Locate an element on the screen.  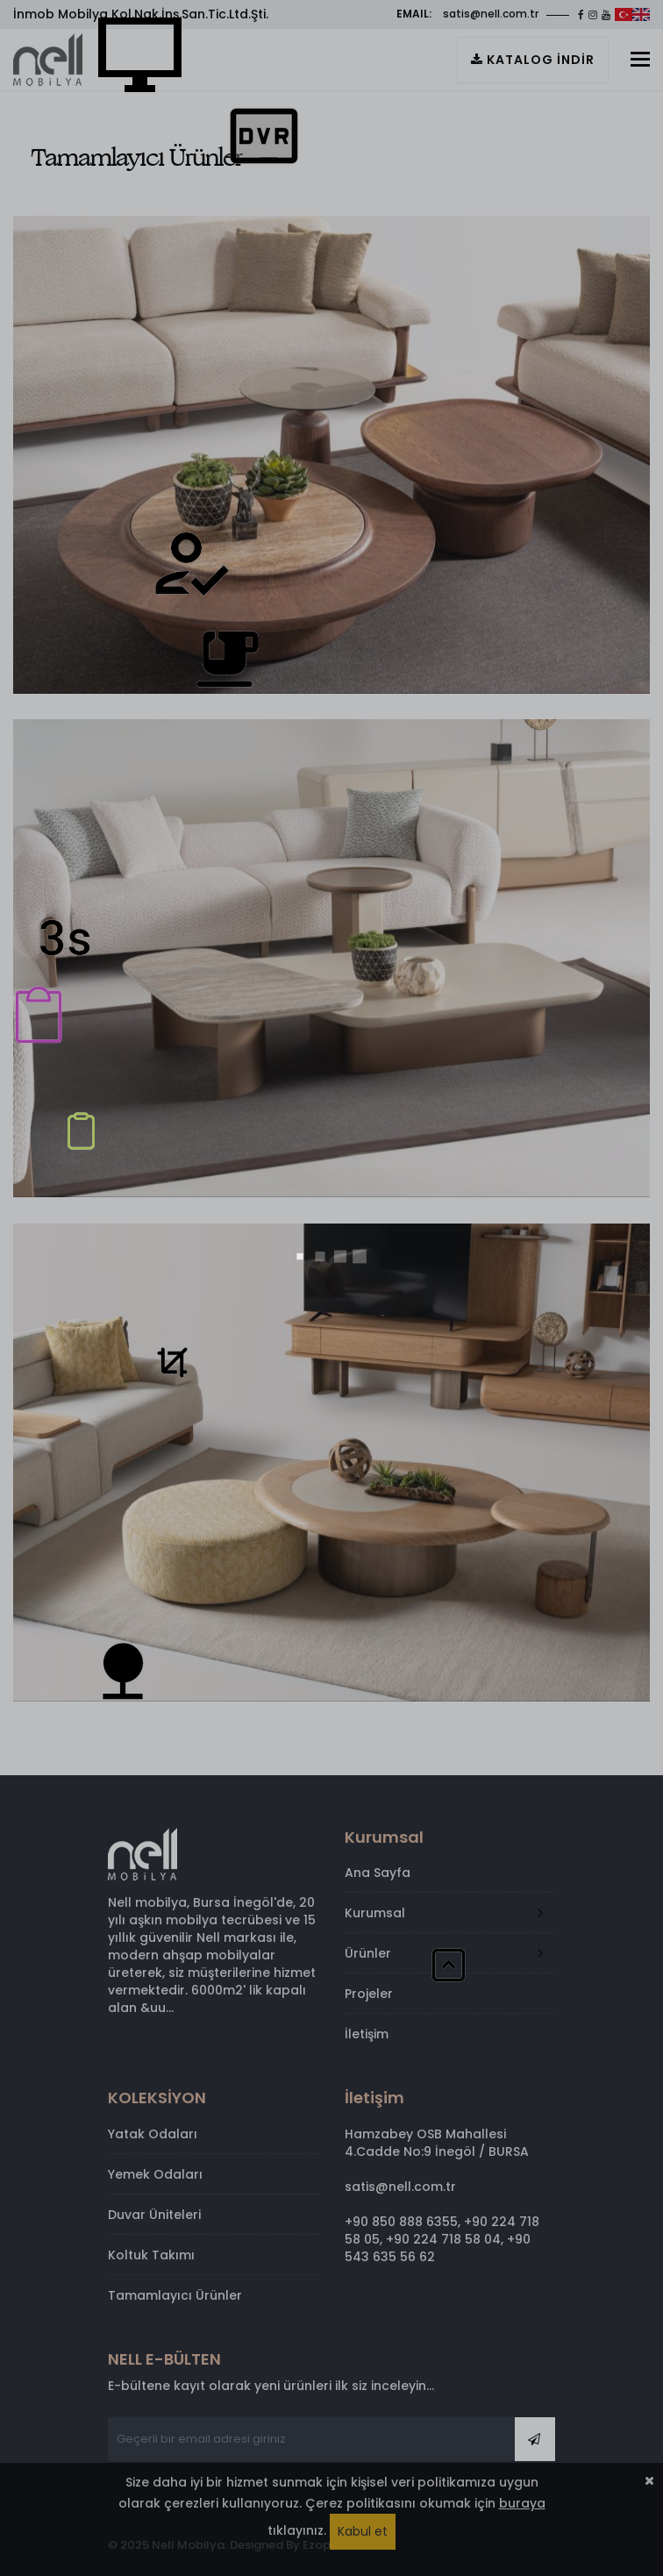
crop an image is located at coordinates (172, 1362).